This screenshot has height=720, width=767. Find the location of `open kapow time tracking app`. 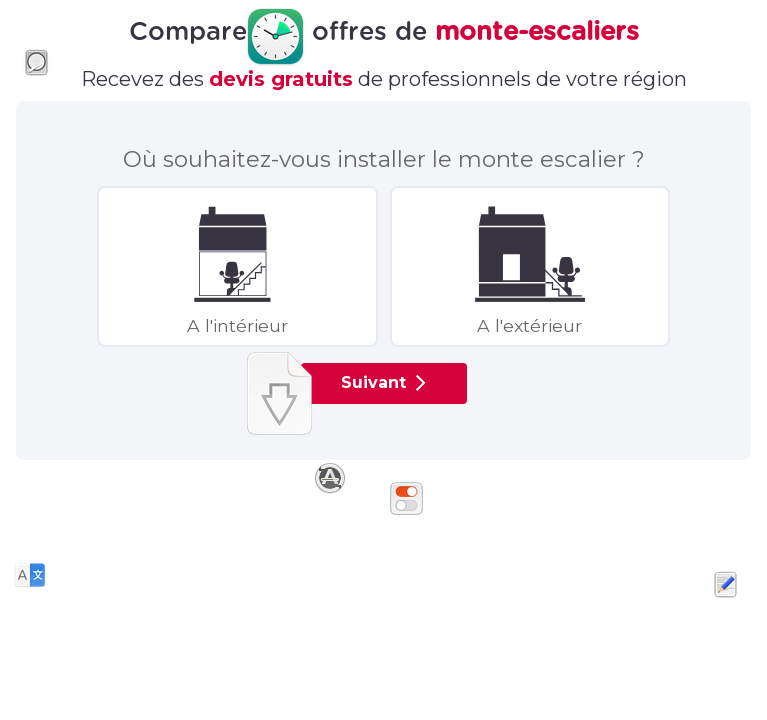

open kapow time tracking app is located at coordinates (275, 36).